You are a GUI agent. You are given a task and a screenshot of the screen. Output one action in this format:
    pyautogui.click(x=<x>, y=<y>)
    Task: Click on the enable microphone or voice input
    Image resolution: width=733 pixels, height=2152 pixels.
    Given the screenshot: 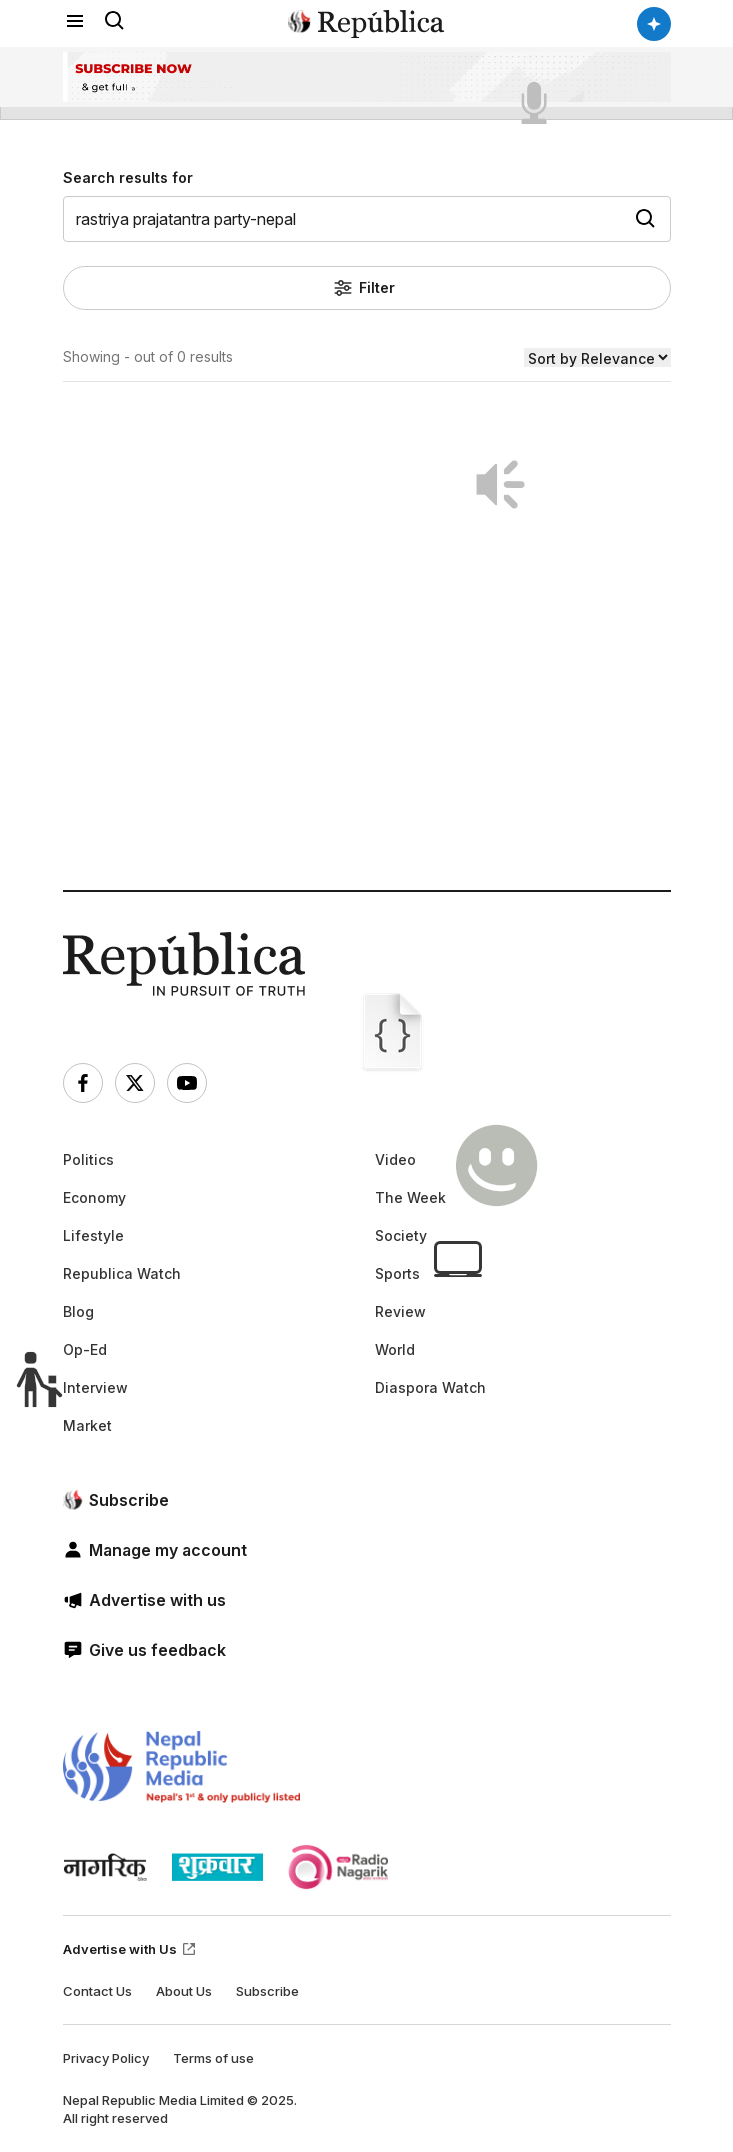 What is the action you would take?
    pyautogui.click(x=535, y=101)
    